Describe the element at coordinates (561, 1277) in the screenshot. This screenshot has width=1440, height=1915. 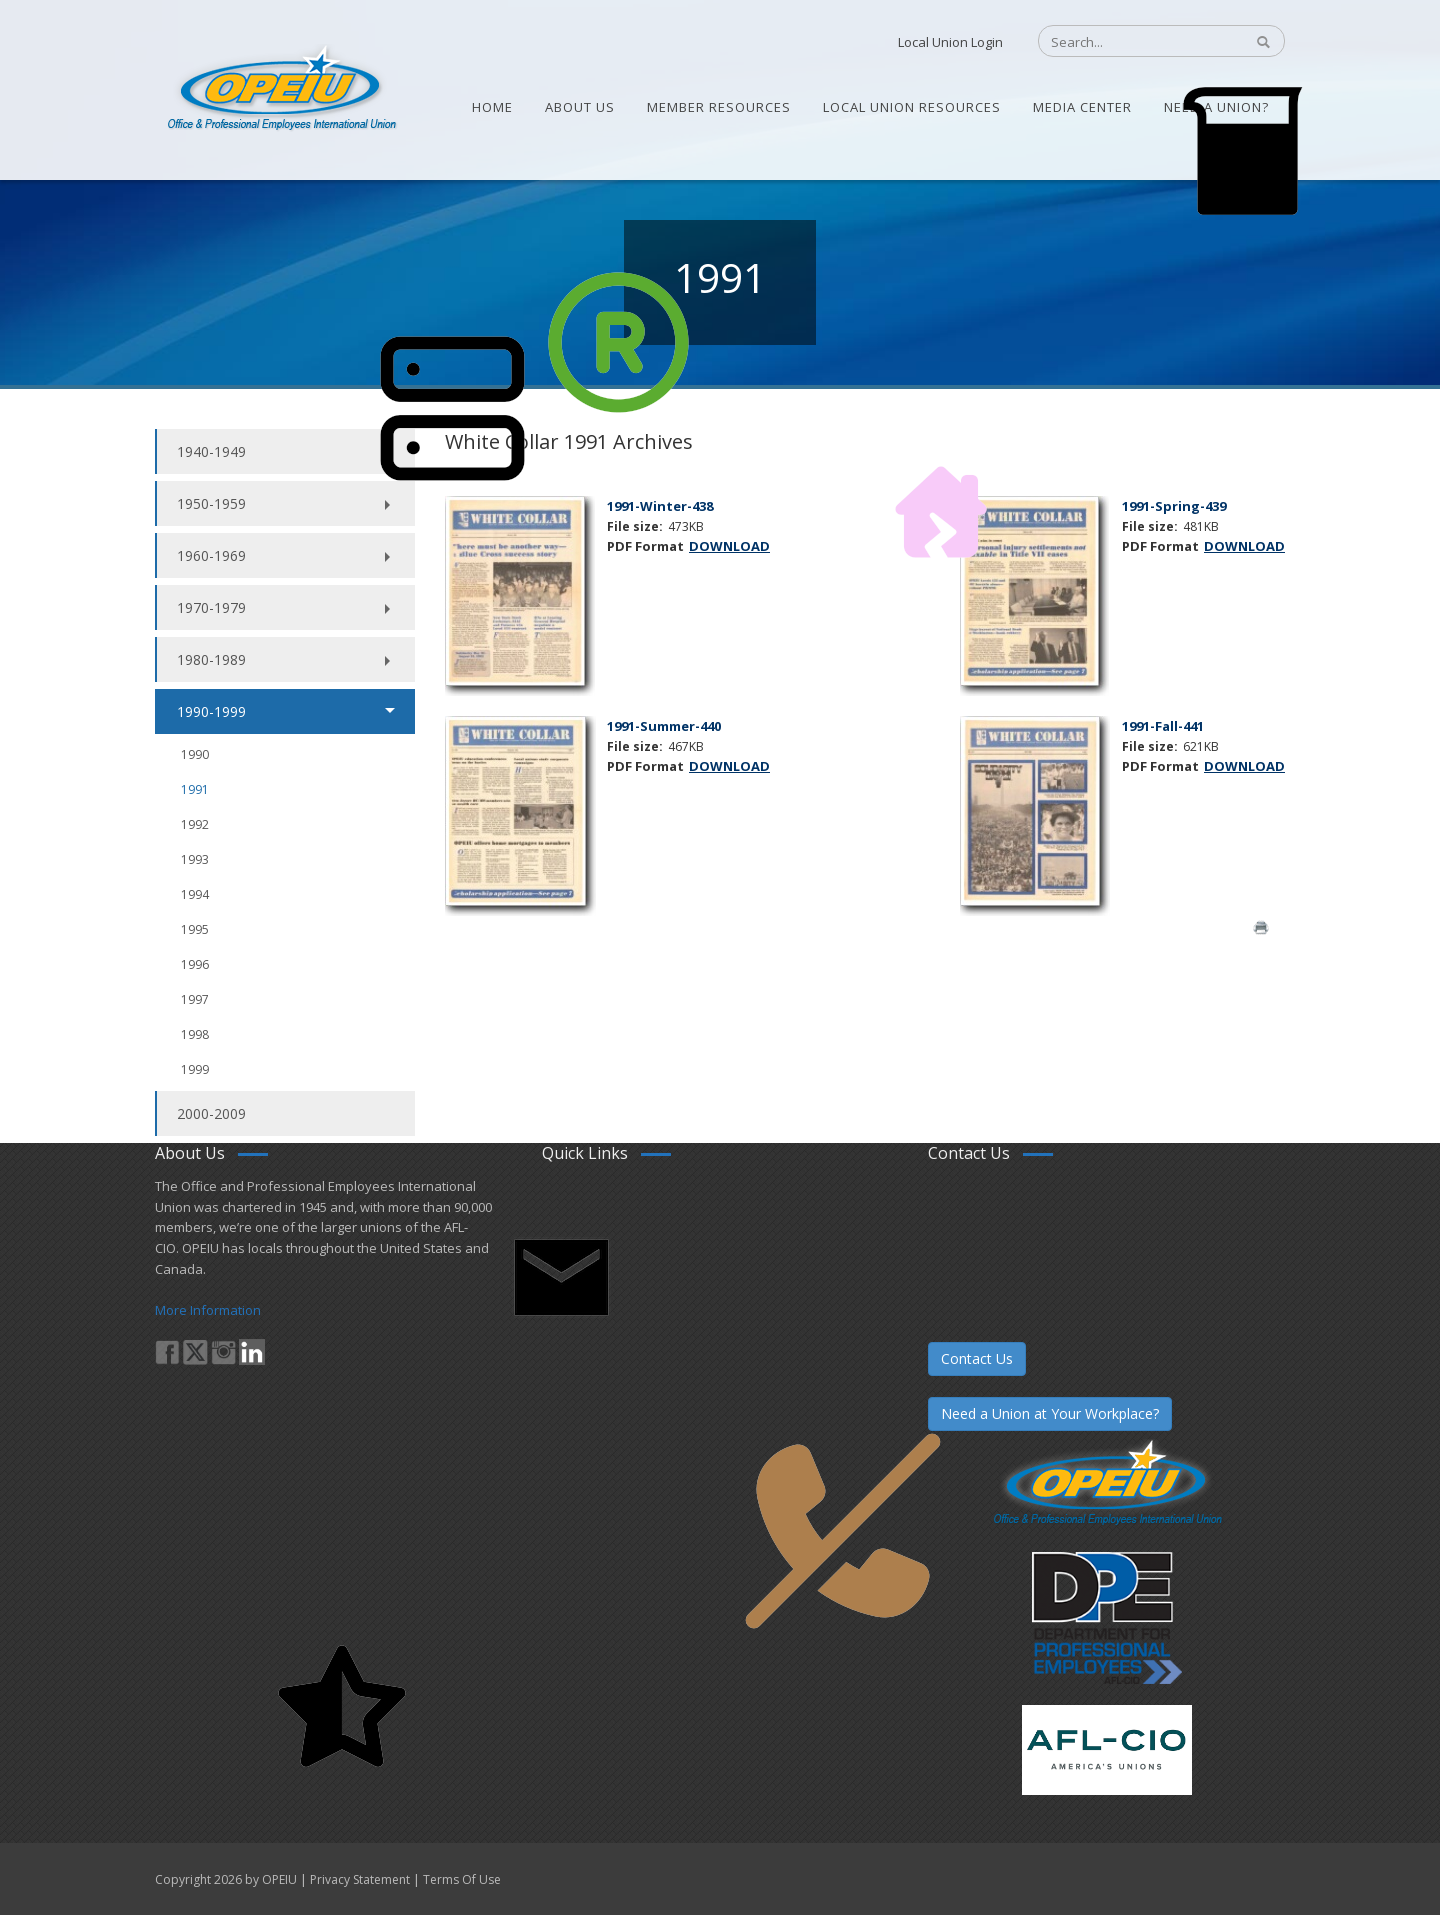
I see `open your email inbox` at that location.